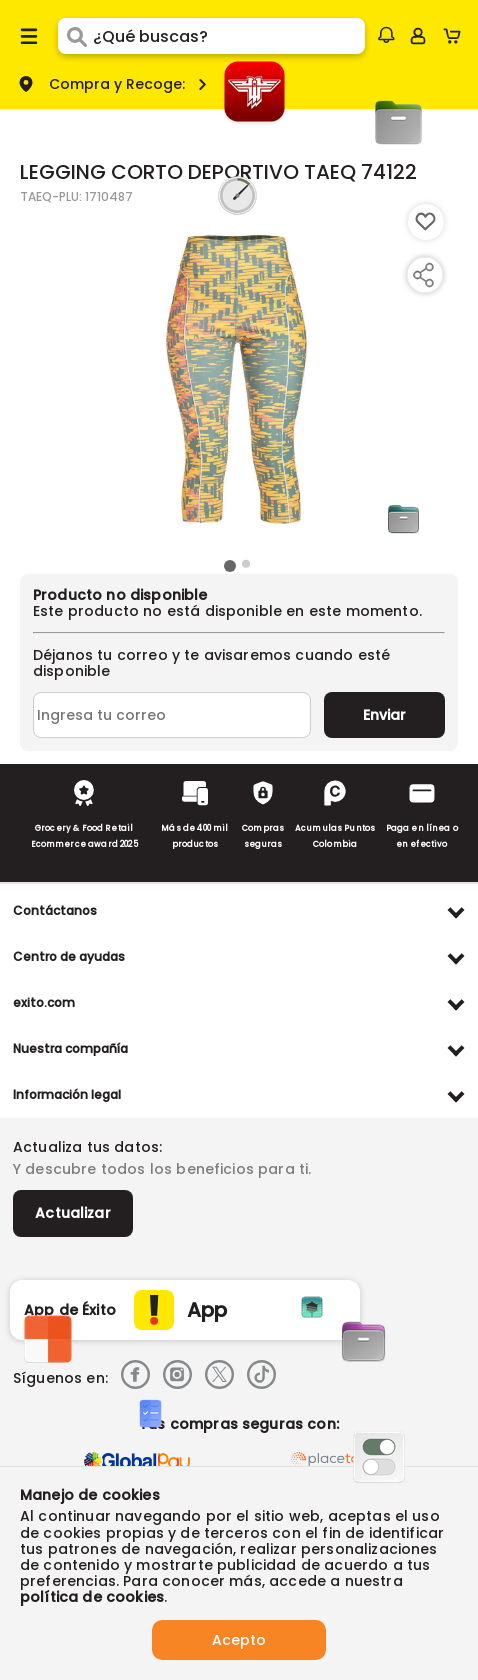 The image size is (478, 1680). I want to click on launch gnome mines game, so click(312, 1307).